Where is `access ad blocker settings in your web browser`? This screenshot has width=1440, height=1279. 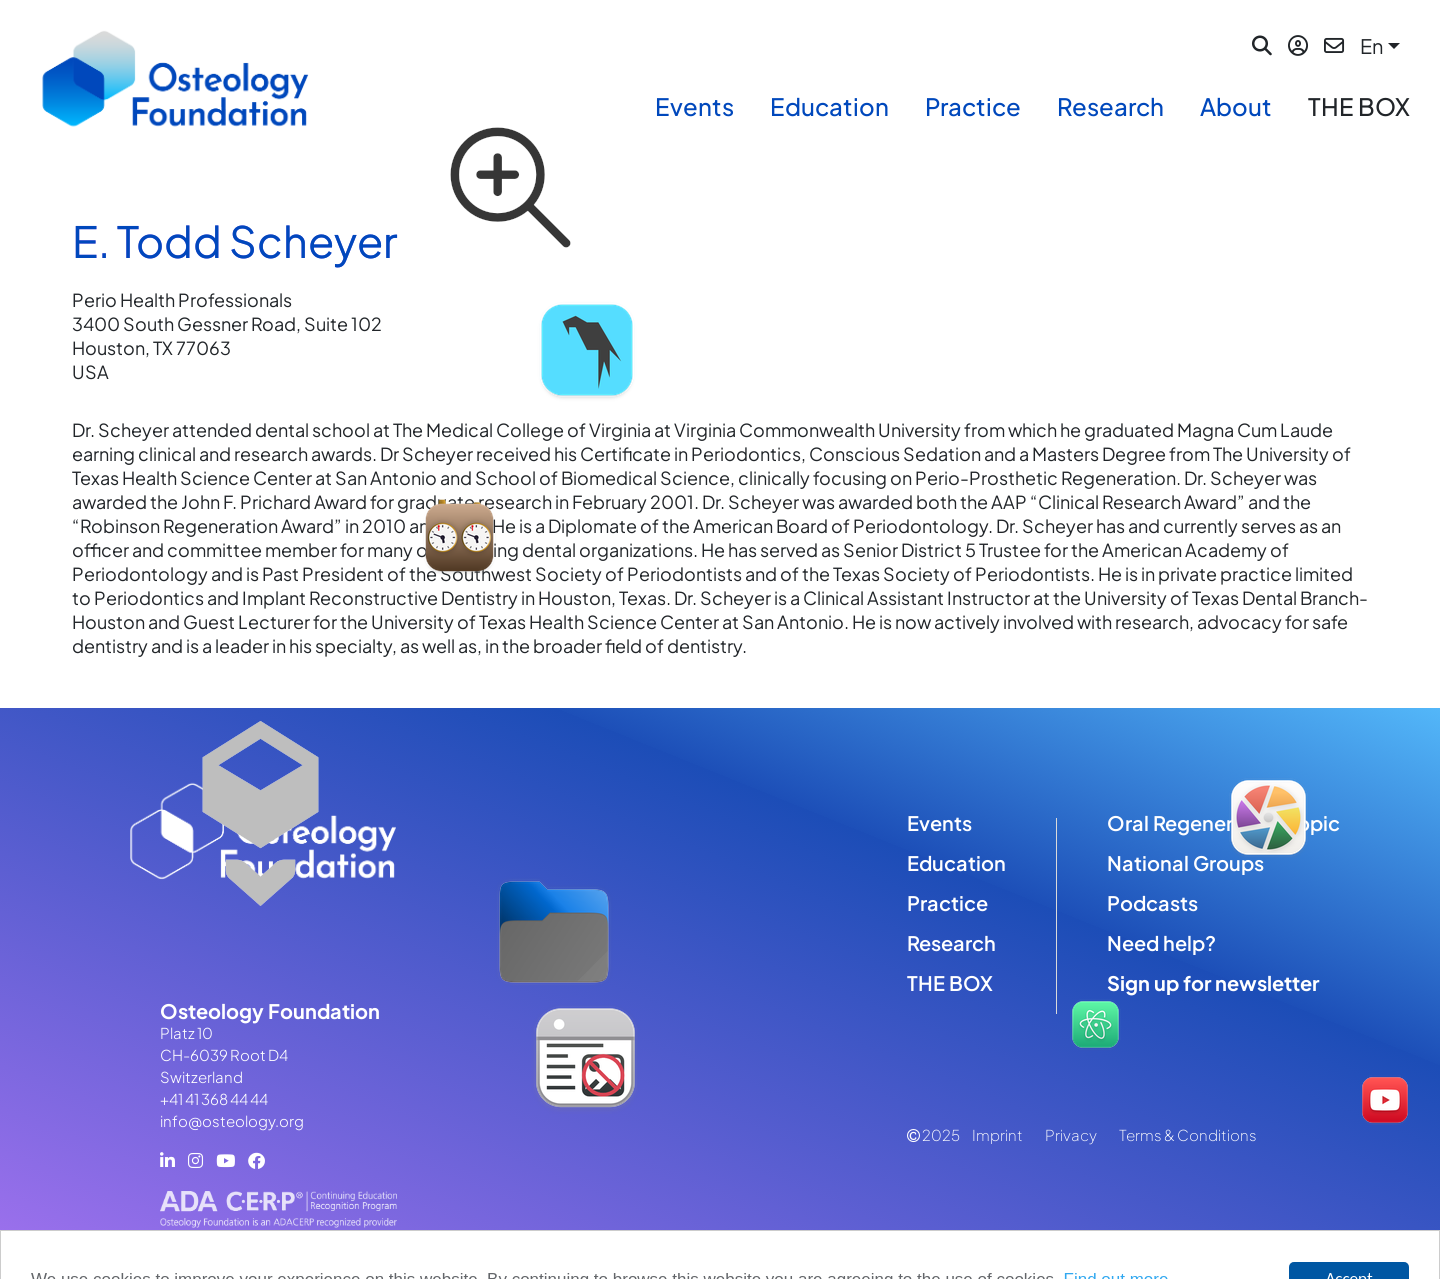
access ad blocker settings in your web browser is located at coordinates (585, 1059).